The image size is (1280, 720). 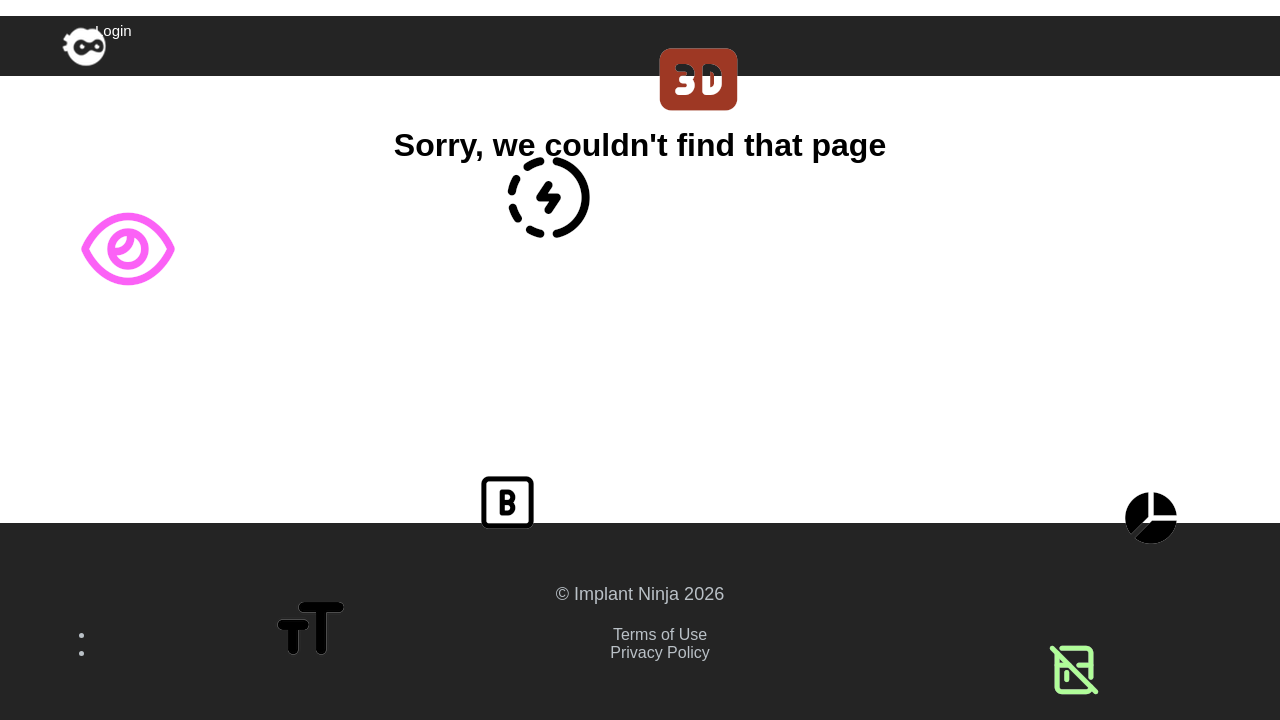 I want to click on indicates 3D content or viewing mode, so click(x=698, y=79).